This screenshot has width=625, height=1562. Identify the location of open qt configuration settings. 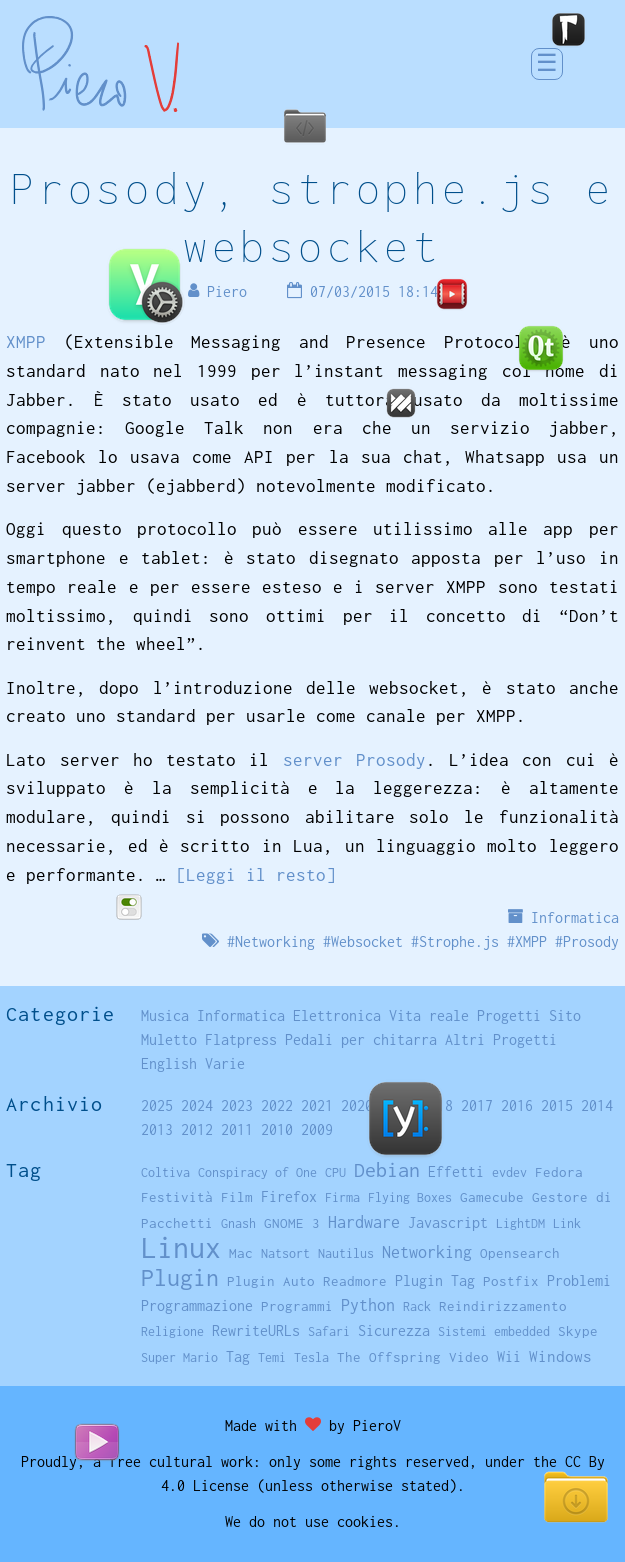
(541, 348).